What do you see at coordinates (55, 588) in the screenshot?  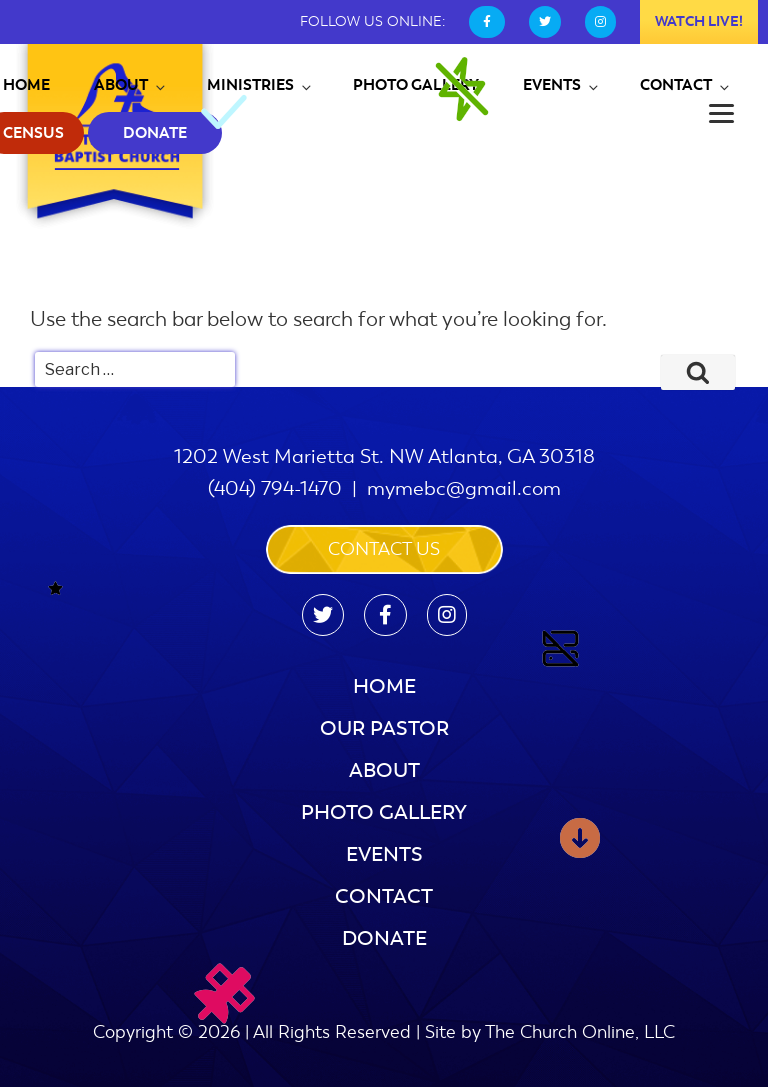 I see `add item to favorites` at bounding box center [55, 588].